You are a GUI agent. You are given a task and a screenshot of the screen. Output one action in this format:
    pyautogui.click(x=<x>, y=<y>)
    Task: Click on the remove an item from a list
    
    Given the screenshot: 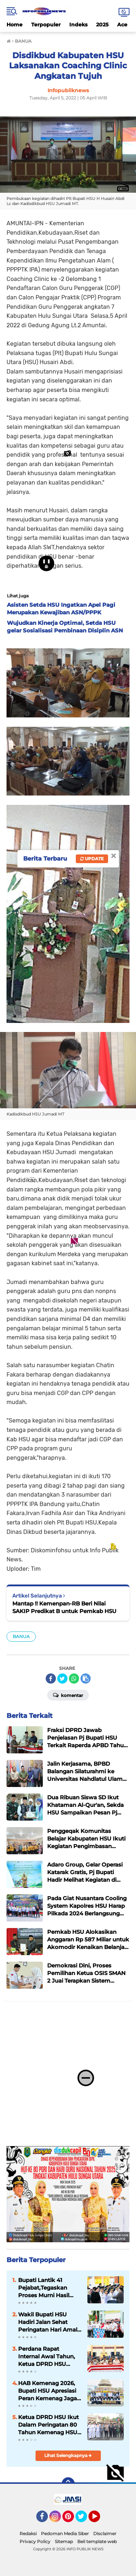 What is the action you would take?
    pyautogui.click(x=86, y=2078)
    